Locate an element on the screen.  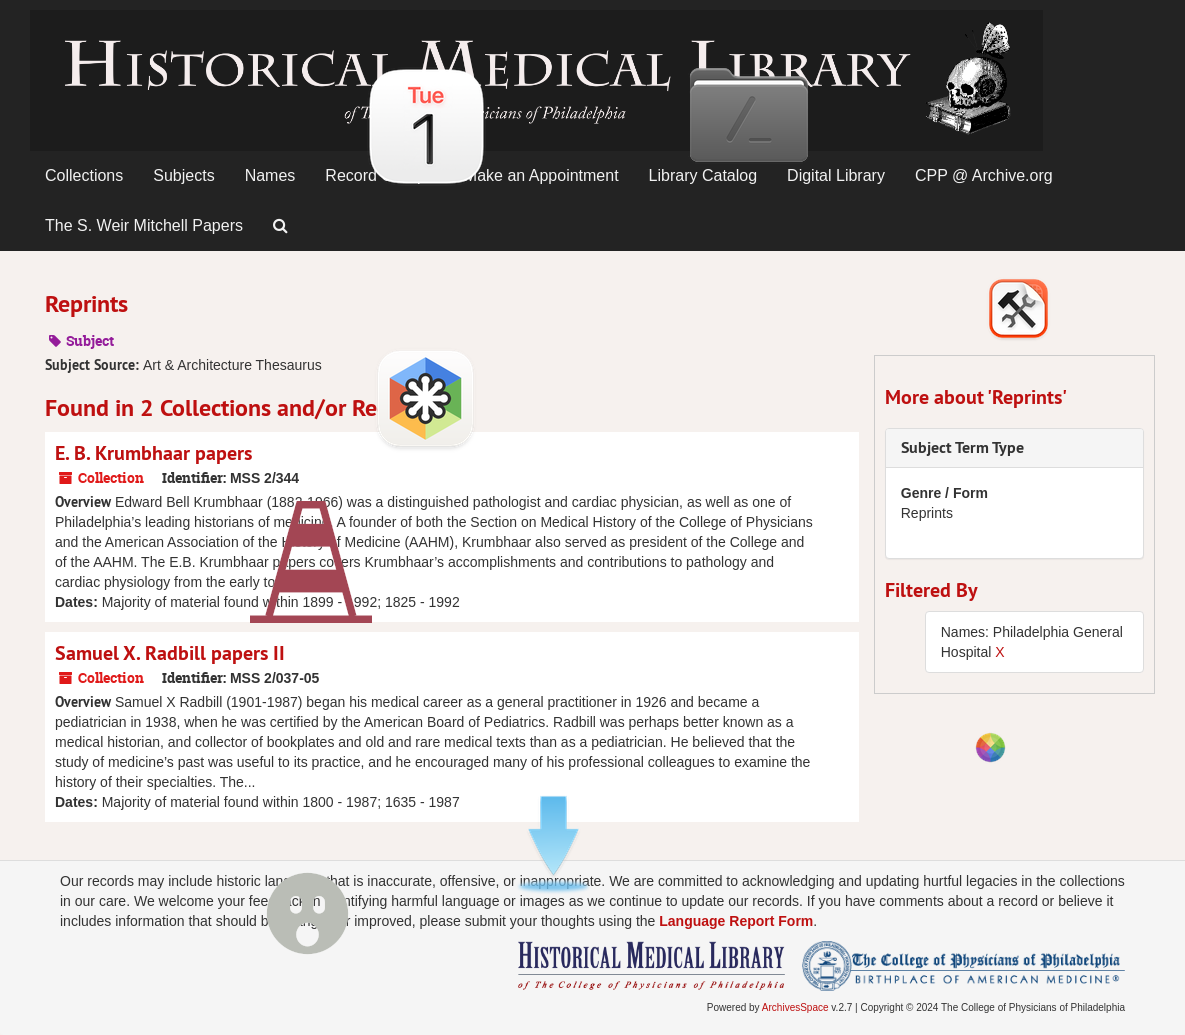
open VLC media player is located at coordinates (311, 562).